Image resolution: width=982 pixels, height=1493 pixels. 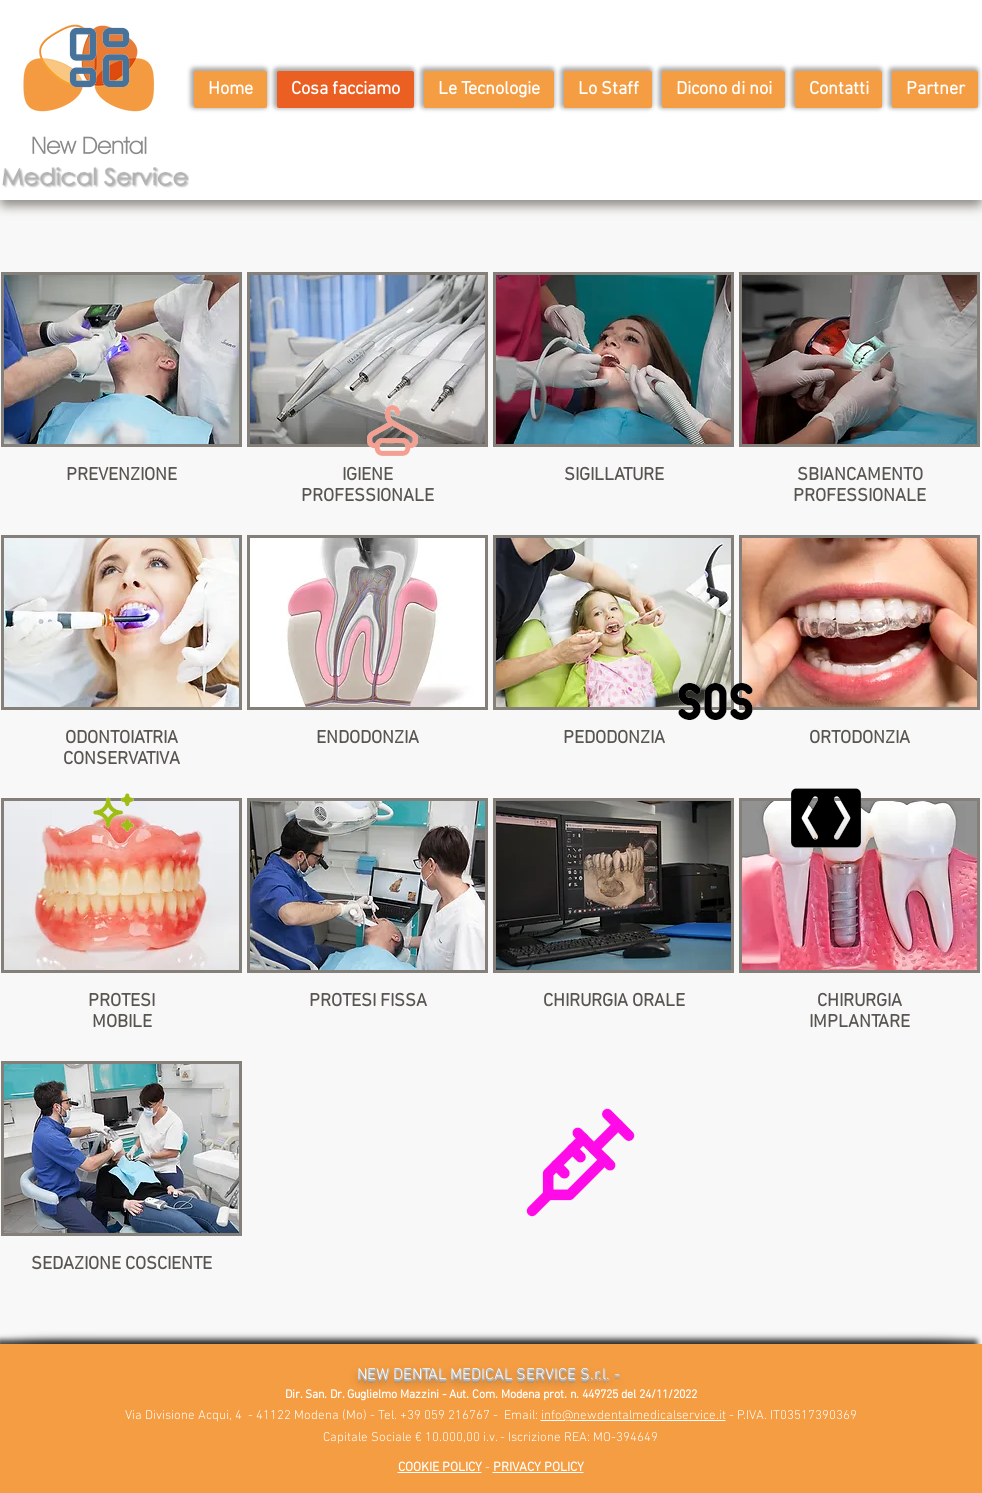 What do you see at coordinates (580, 1162) in the screenshot?
I see `access vaccination records` at bounding box center [580, 1162].